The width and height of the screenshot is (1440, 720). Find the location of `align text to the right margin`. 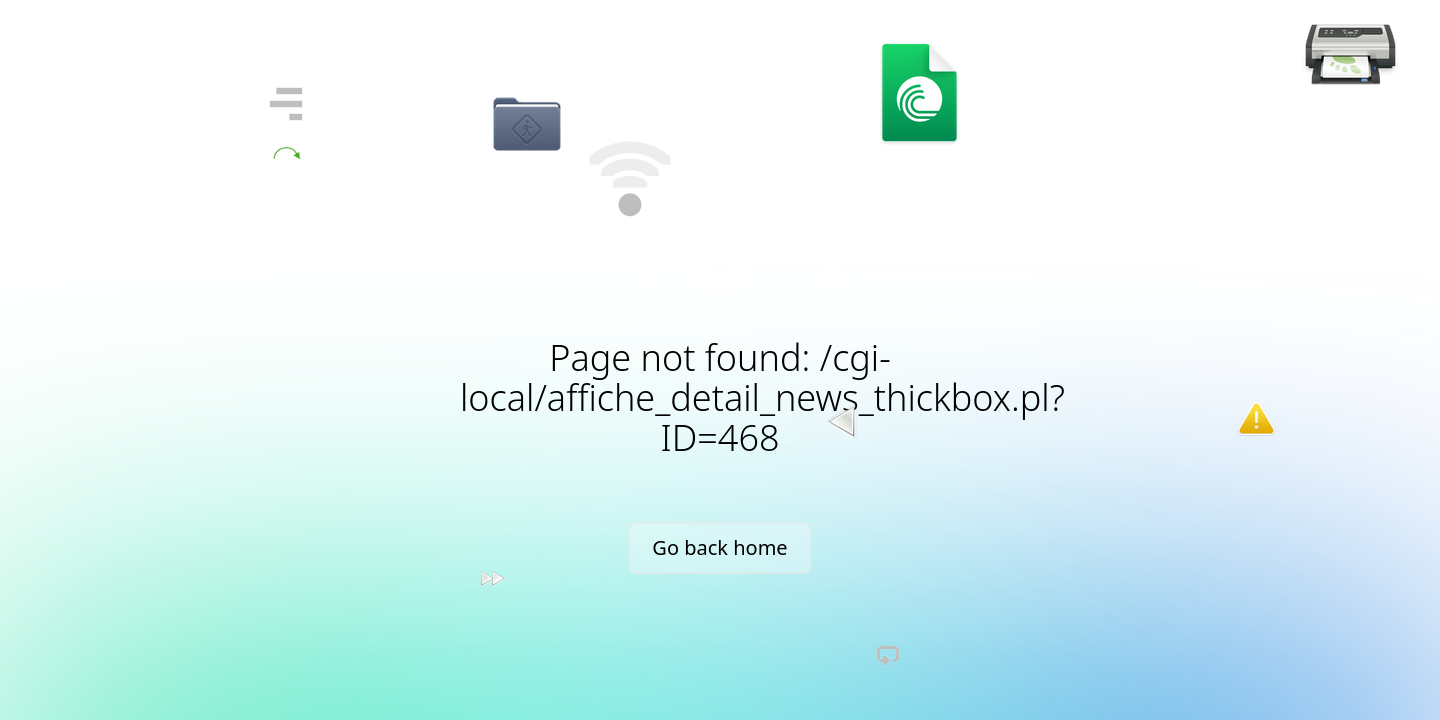

align text to the right margin is located at coordinates (286, 104).